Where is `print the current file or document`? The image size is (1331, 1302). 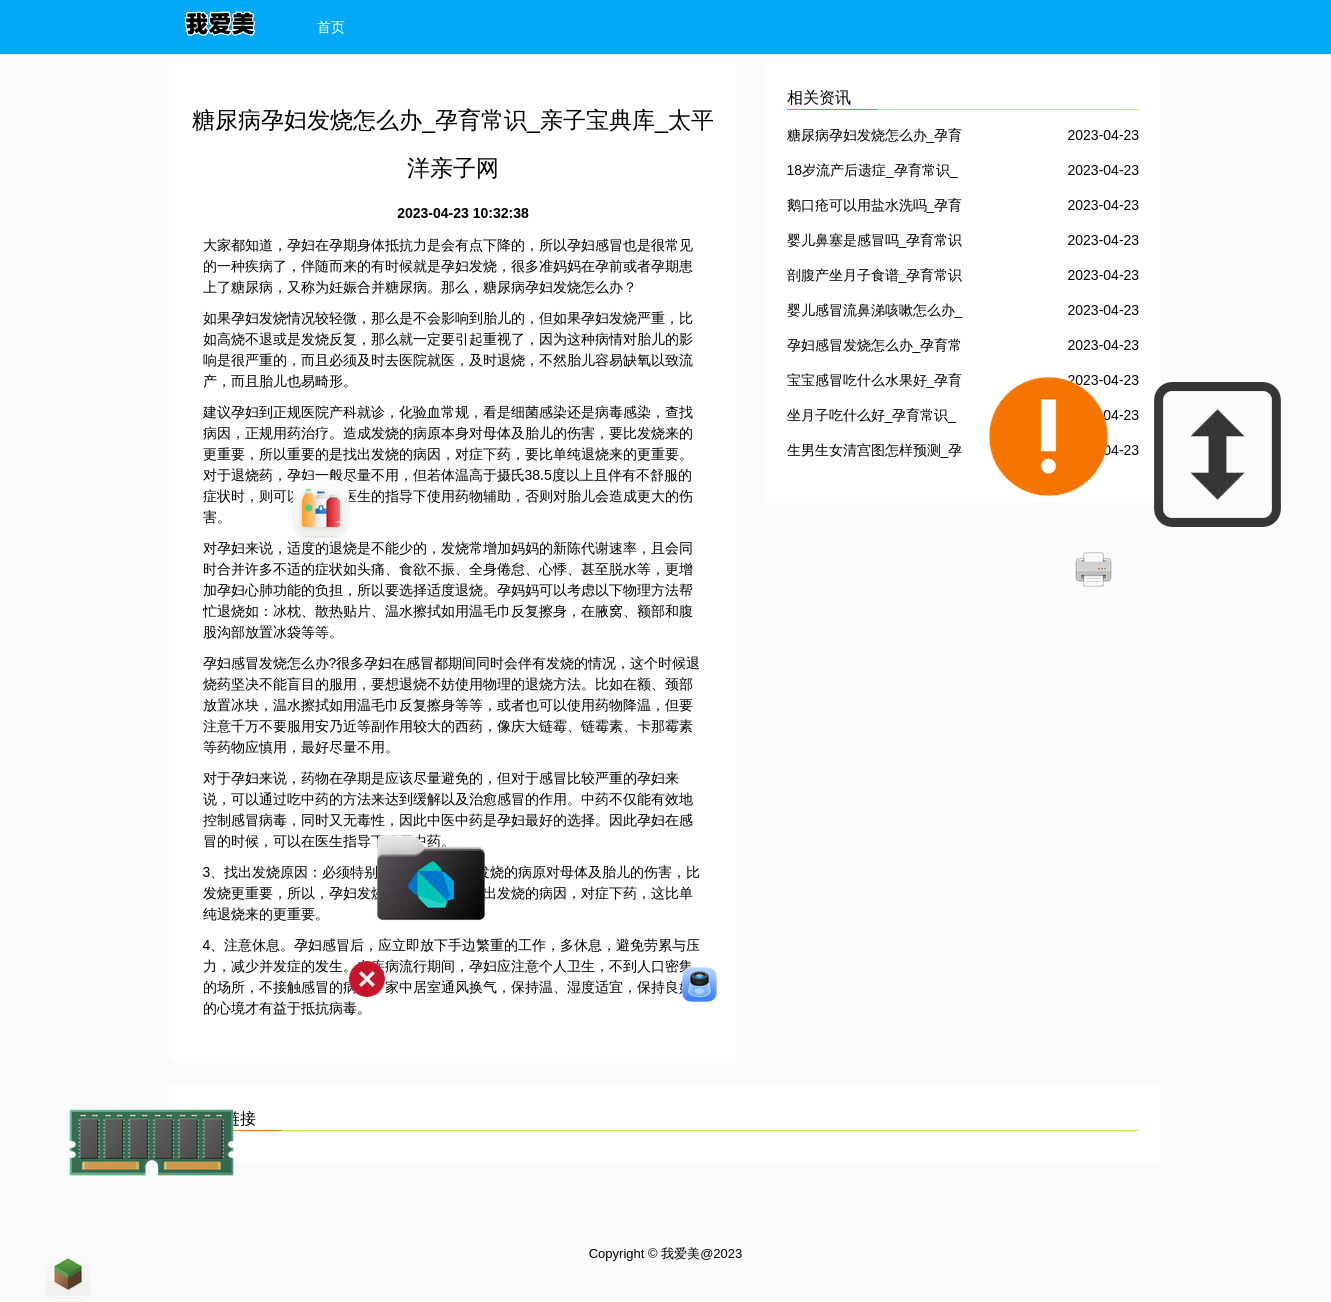 print the current file or document is located at coordinates (1093, 569).